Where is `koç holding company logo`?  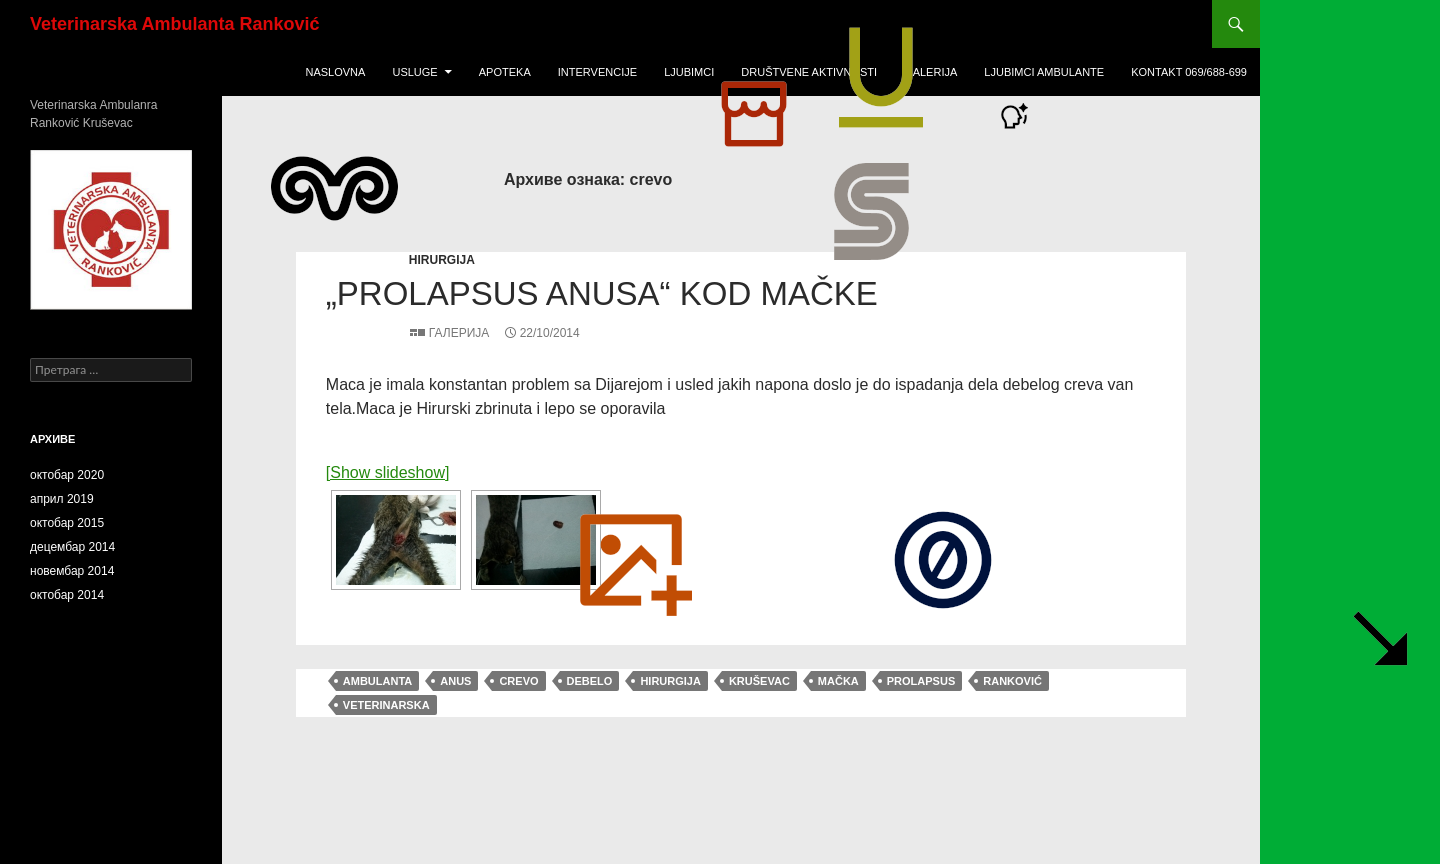 koç holding company logo is located at coordinates (334, 188).